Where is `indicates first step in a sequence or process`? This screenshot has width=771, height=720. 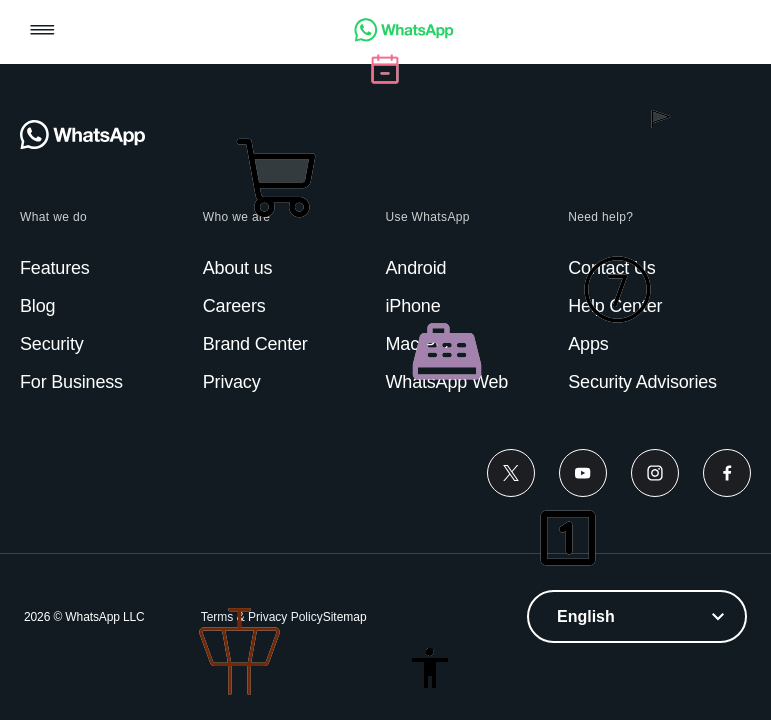
indicates first step in a sequence or process is located at coordinates (568, 538).